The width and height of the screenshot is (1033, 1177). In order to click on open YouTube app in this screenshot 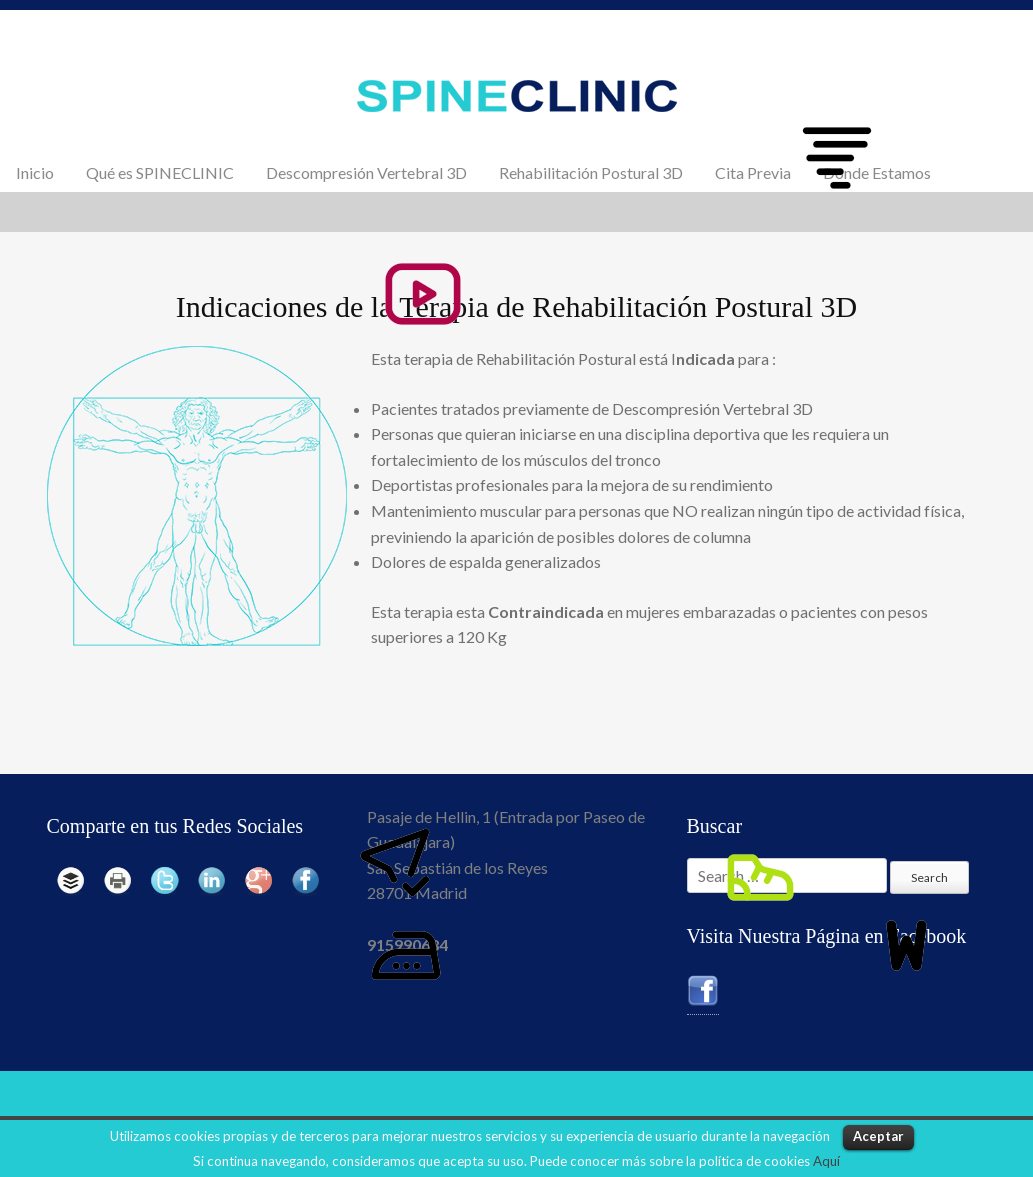, I will do `click(423, 294)`.